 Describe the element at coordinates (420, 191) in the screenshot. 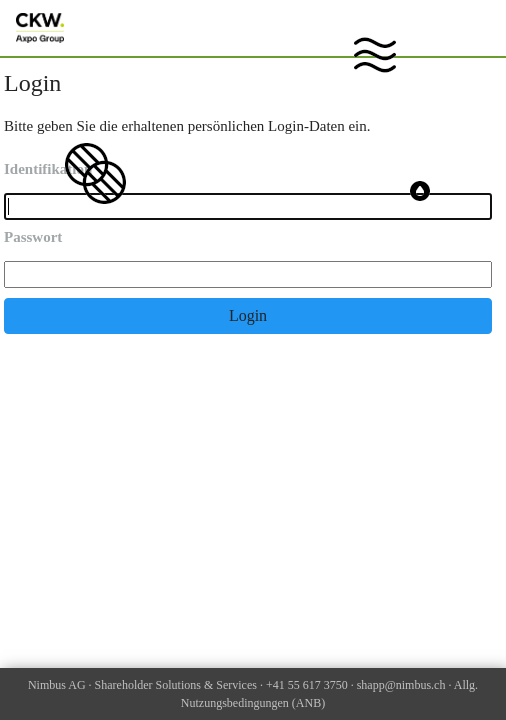

I see `adjust color or ink settings` at that location.